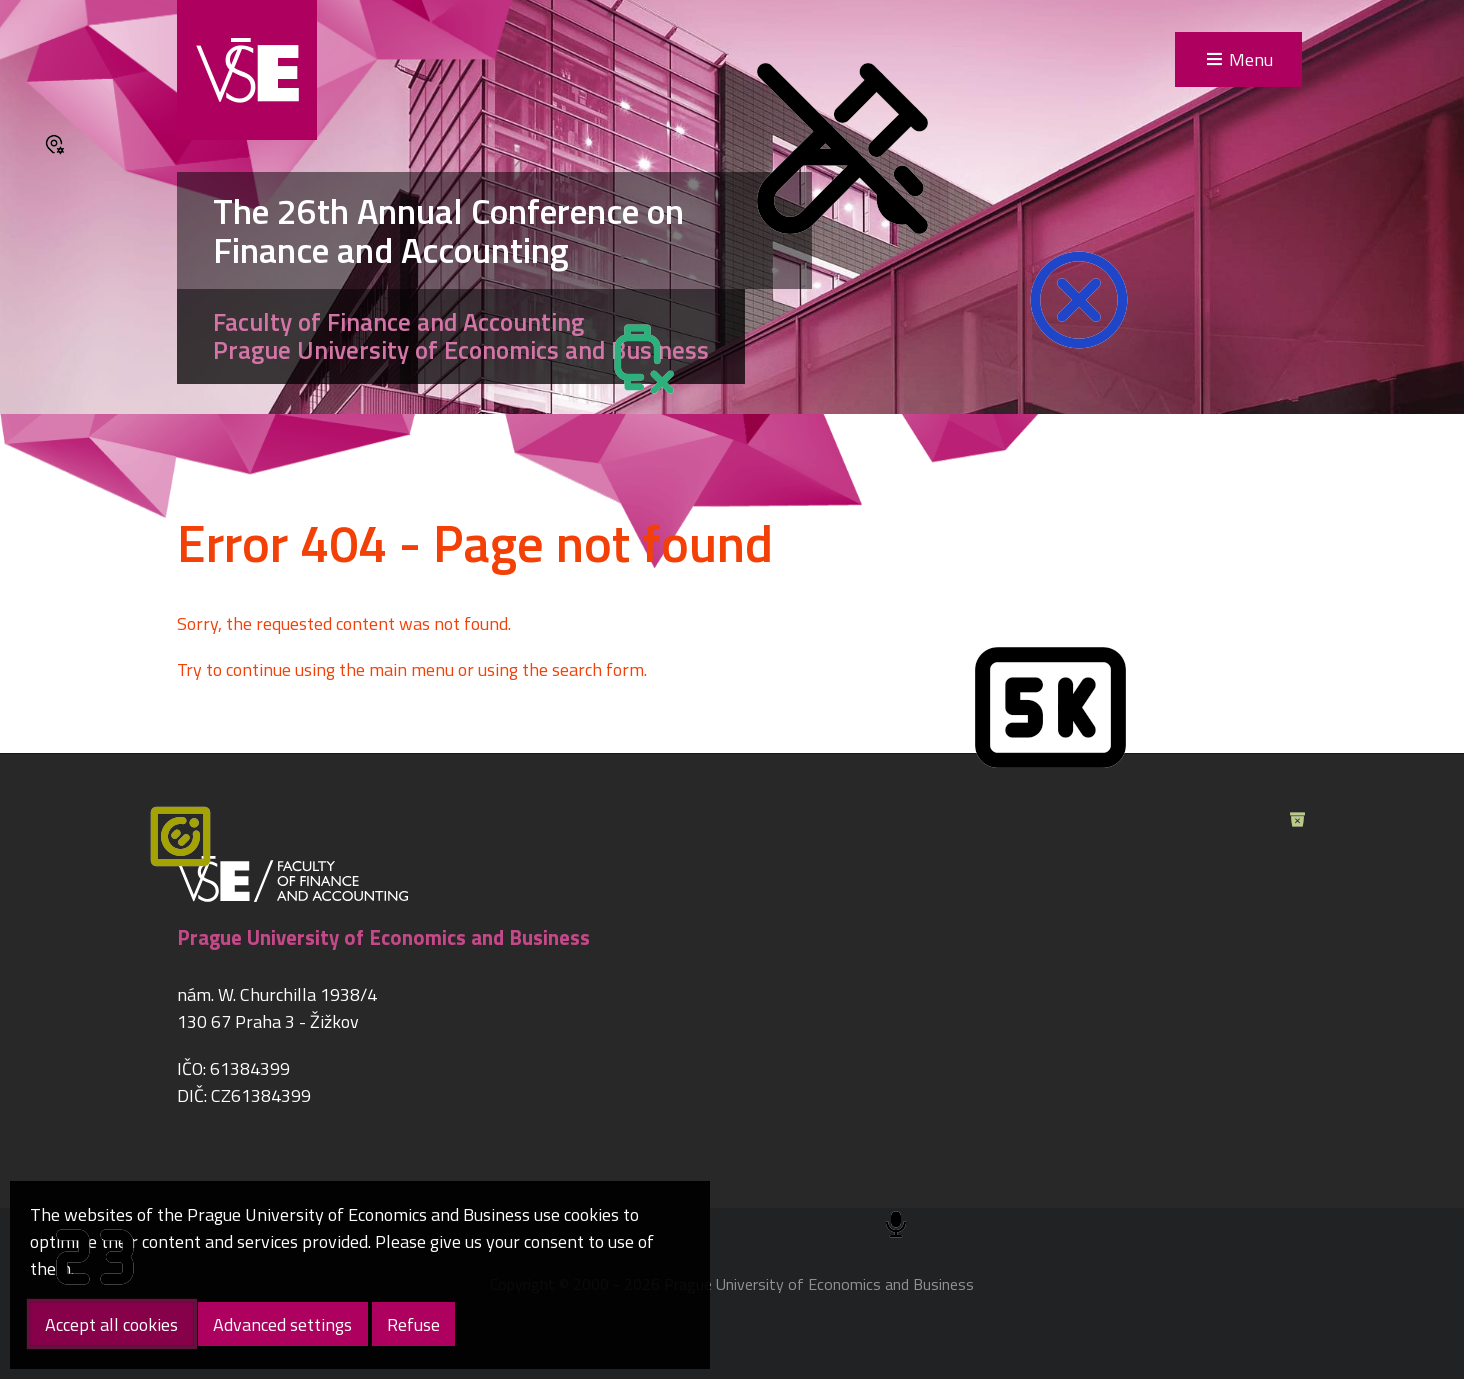  Describe the element at coordinates (1079, 300) in the screenshot. I see `playstation cross button symbol` at that location.